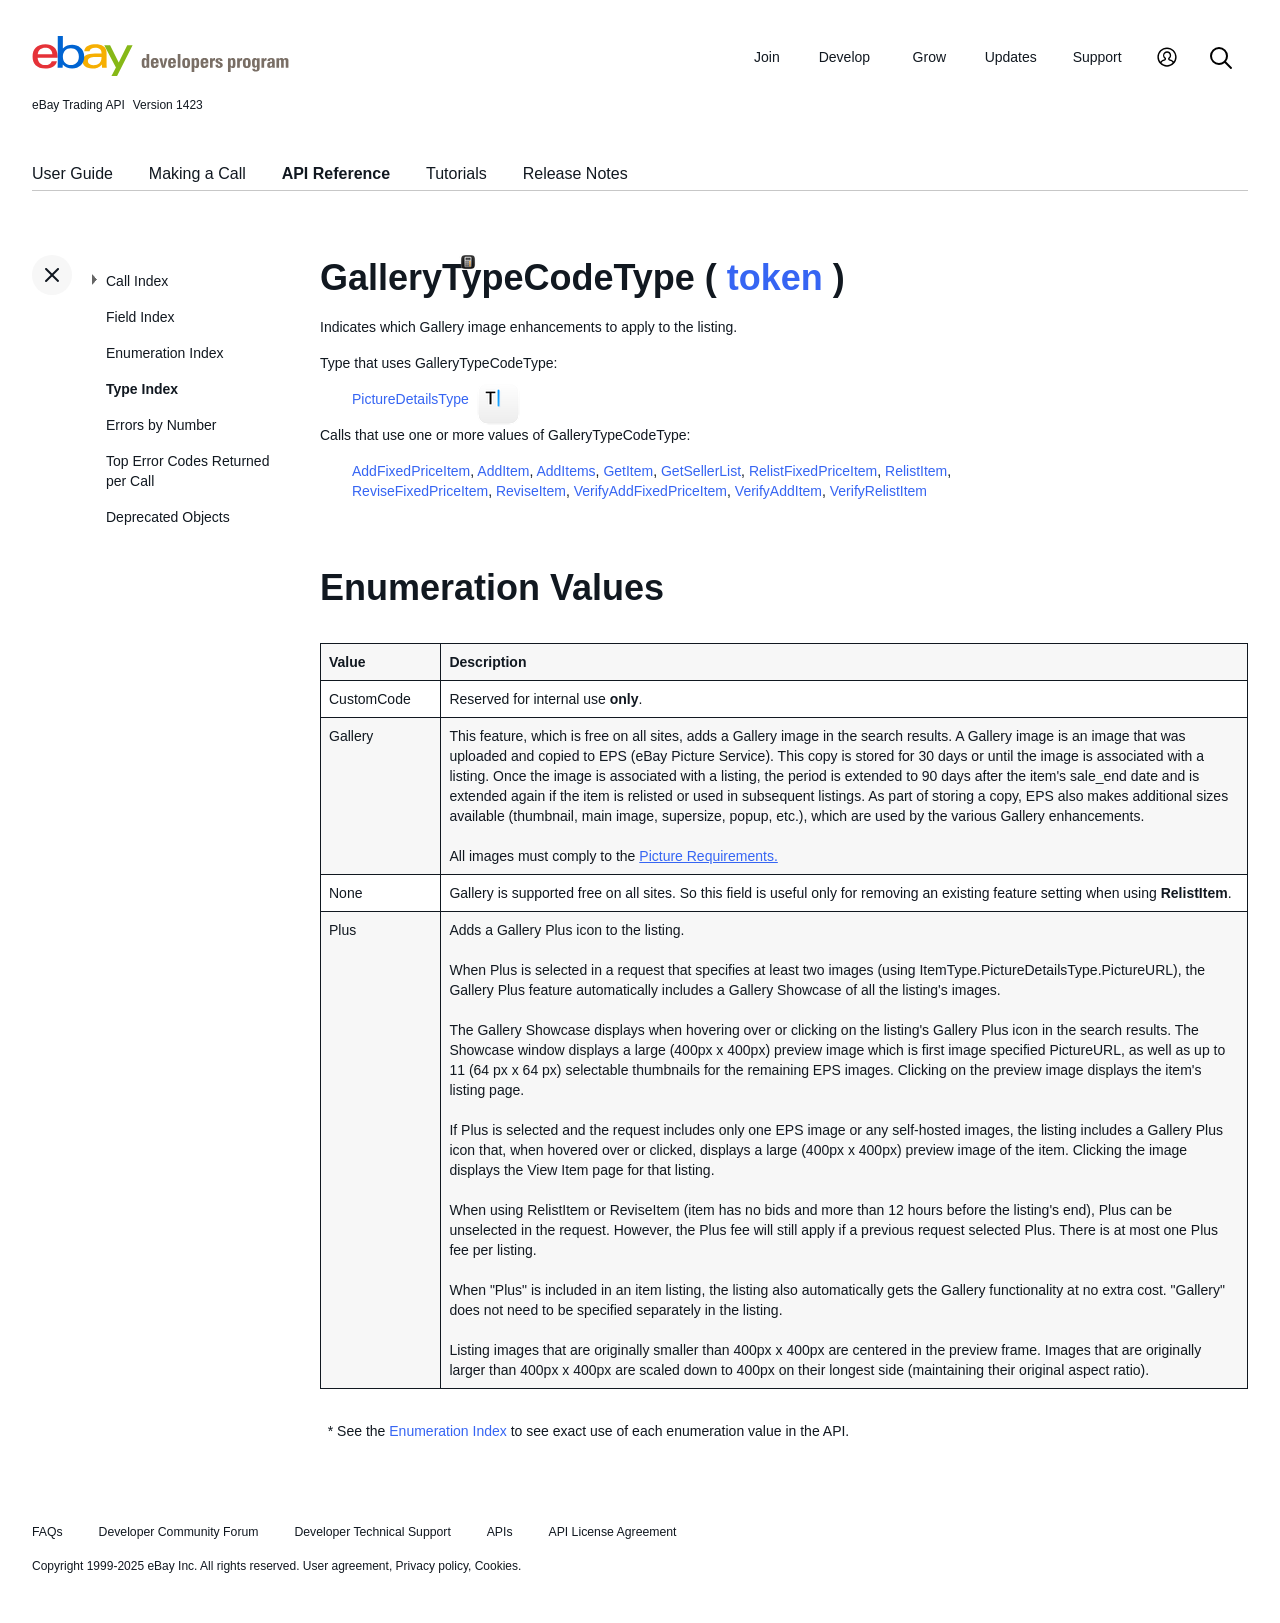  What do you see at coordinates (498, 403) in the screenshot?
I see `open text editor application` at bounding box center [498, 403].